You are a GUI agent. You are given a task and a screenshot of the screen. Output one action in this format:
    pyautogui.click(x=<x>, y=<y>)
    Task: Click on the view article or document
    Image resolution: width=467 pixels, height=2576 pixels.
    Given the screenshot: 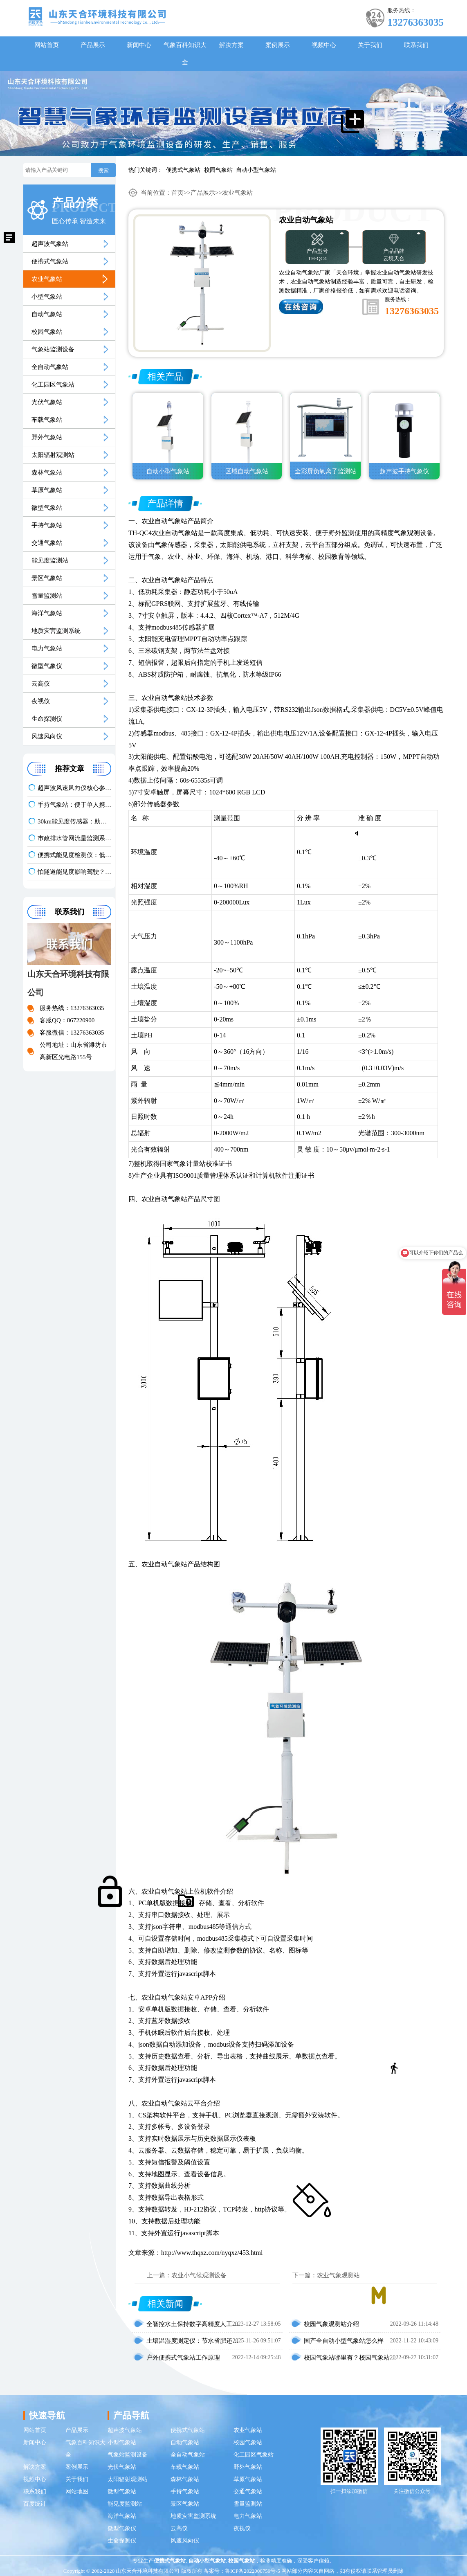 What is the action you would take?
    pyautogui.click(x=9, y=237)
    